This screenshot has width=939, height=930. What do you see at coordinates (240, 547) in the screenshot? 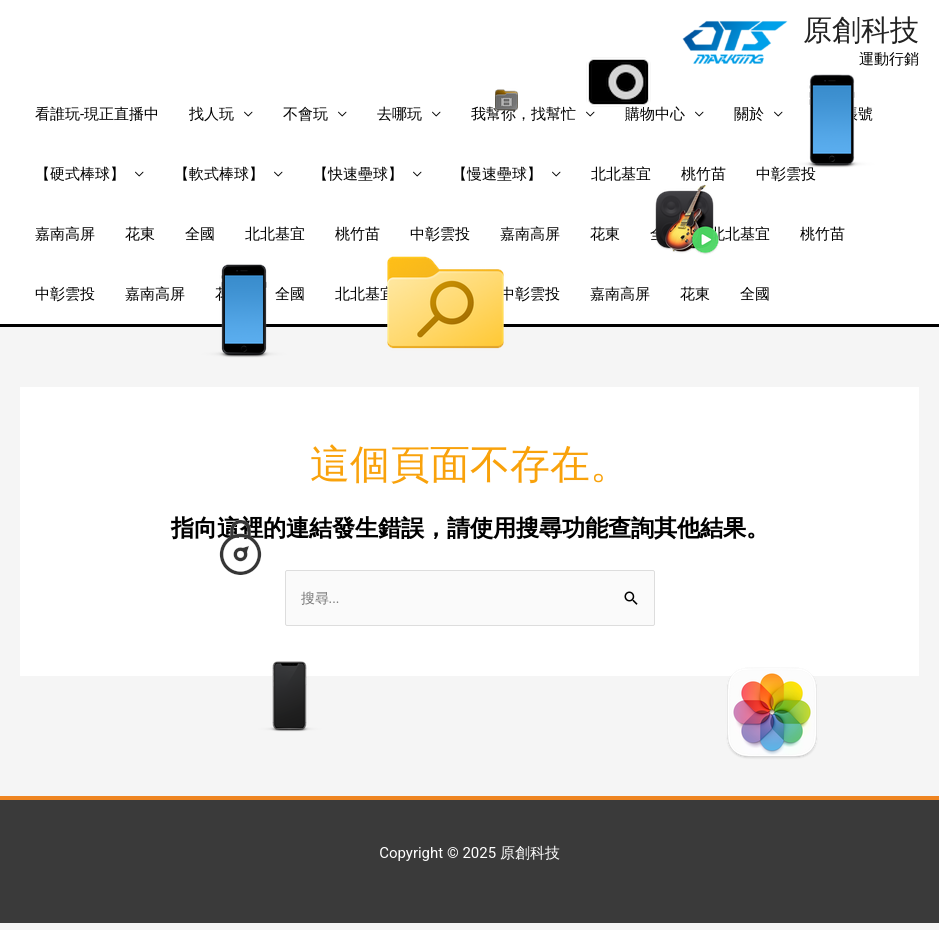
I see `open two-factor authentication app` at bounding box center [240, 547].